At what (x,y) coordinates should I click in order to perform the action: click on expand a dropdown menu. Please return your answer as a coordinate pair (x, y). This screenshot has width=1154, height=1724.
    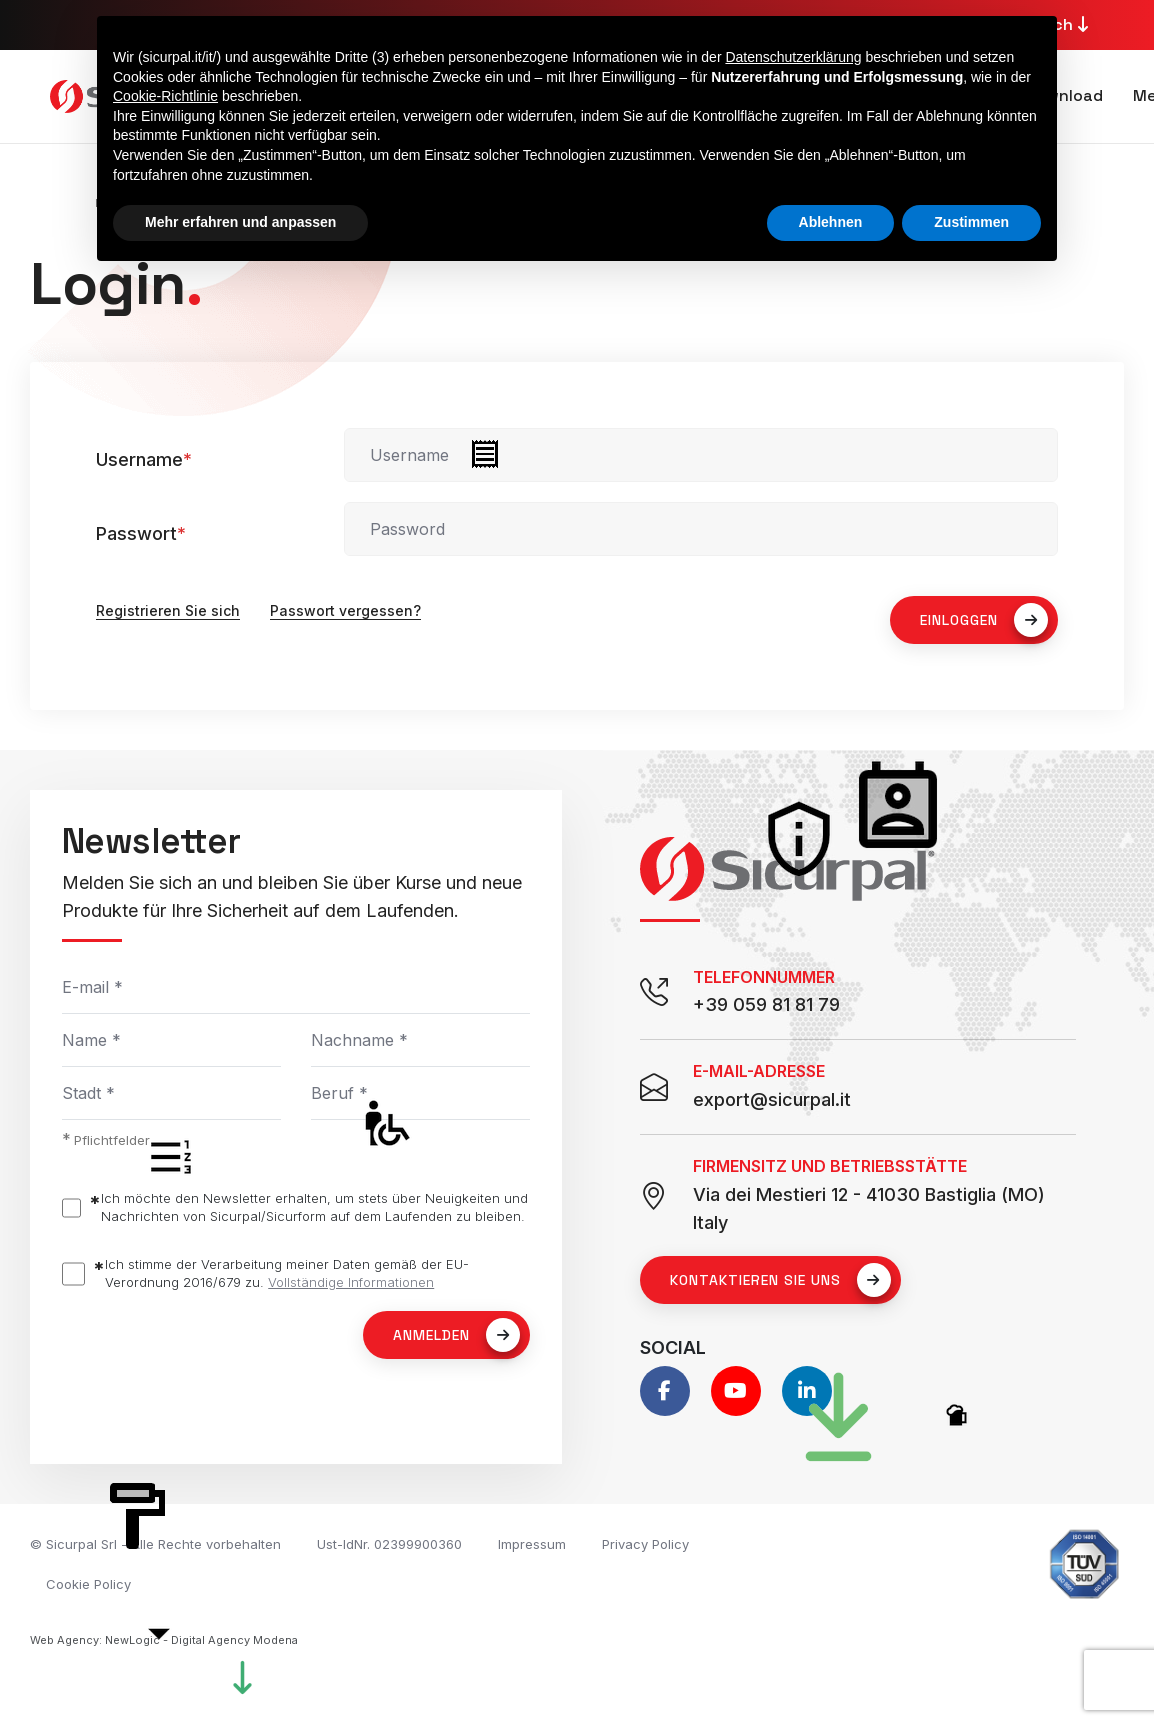
    Looking at the image, I should click on (159, 1633).